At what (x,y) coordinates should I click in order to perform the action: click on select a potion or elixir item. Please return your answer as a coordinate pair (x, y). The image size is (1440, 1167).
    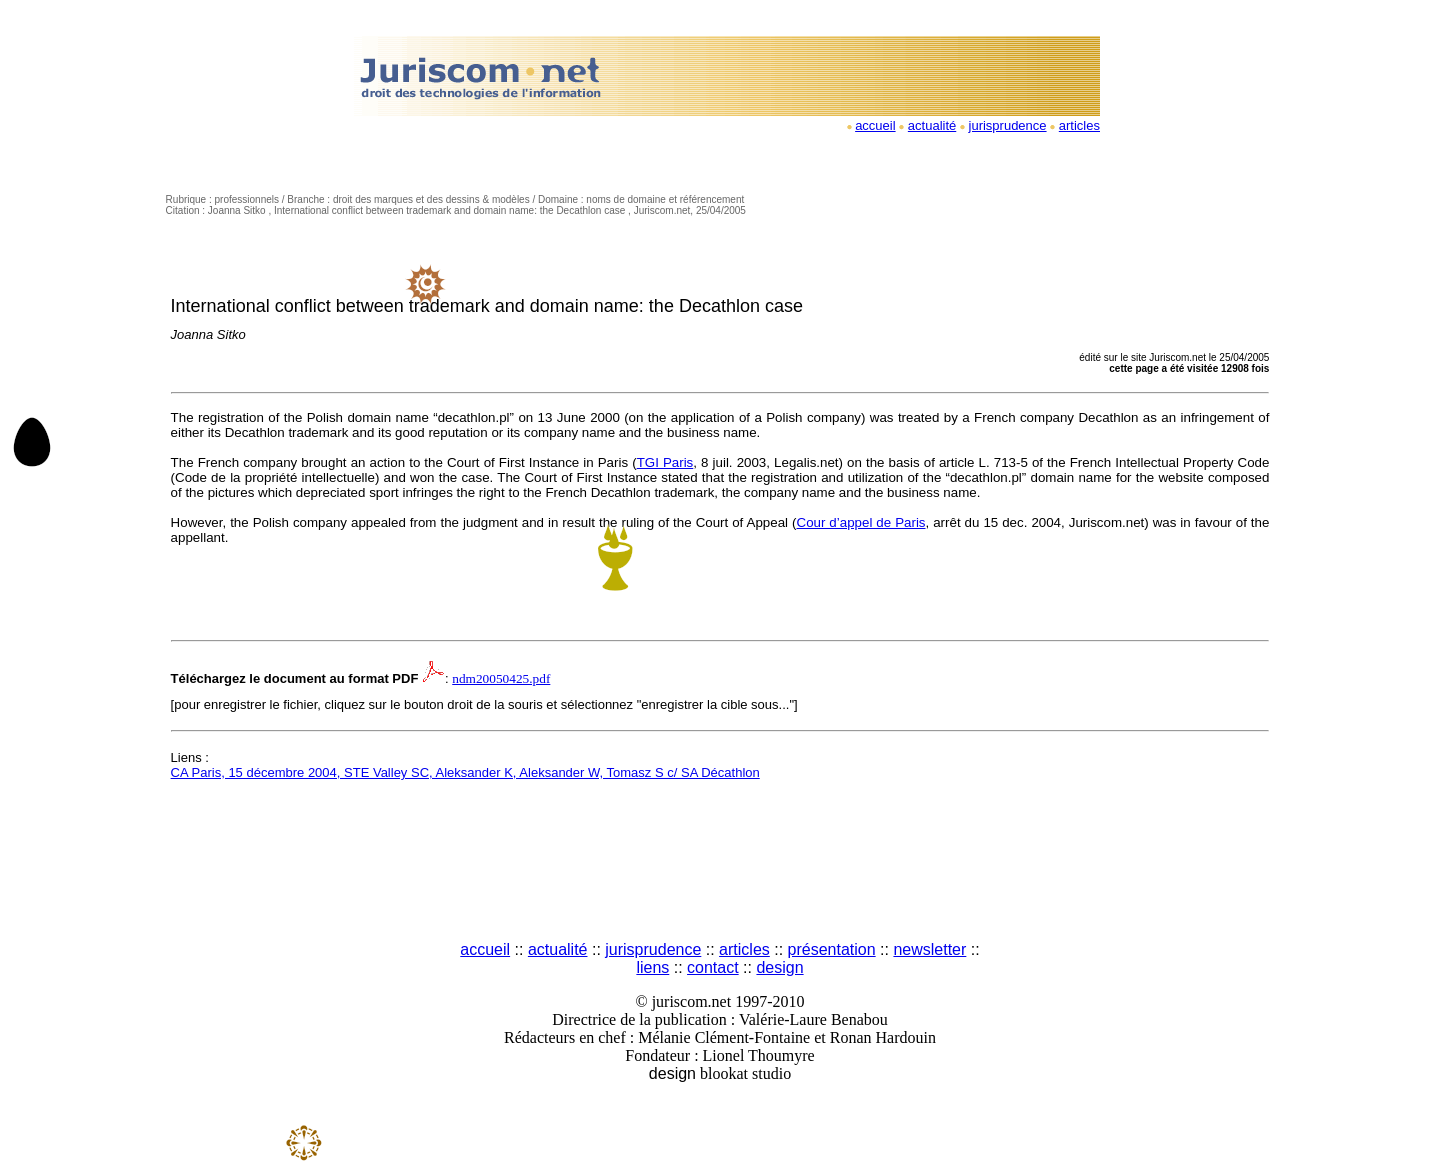
    Looking at the image, I should click on (615, 557).